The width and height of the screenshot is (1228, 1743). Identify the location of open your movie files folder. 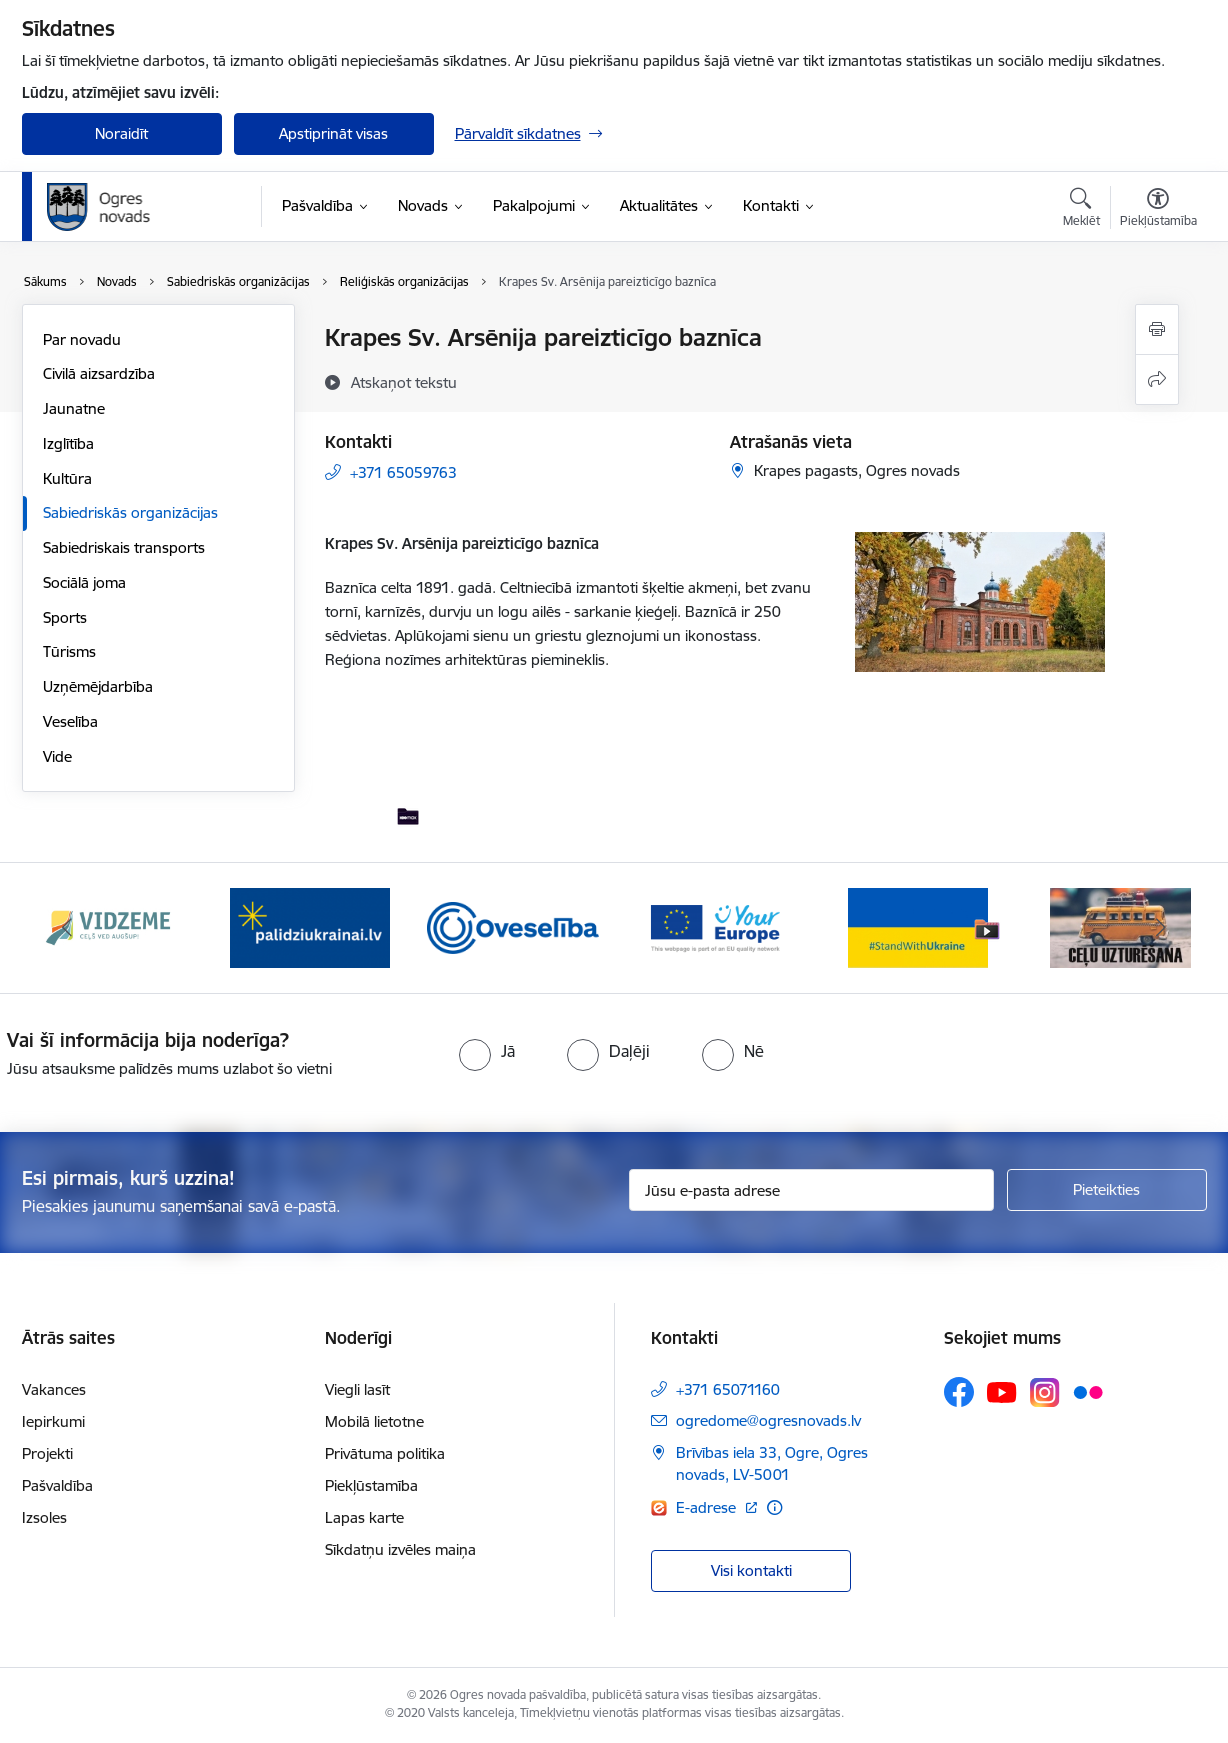
(987, 930).